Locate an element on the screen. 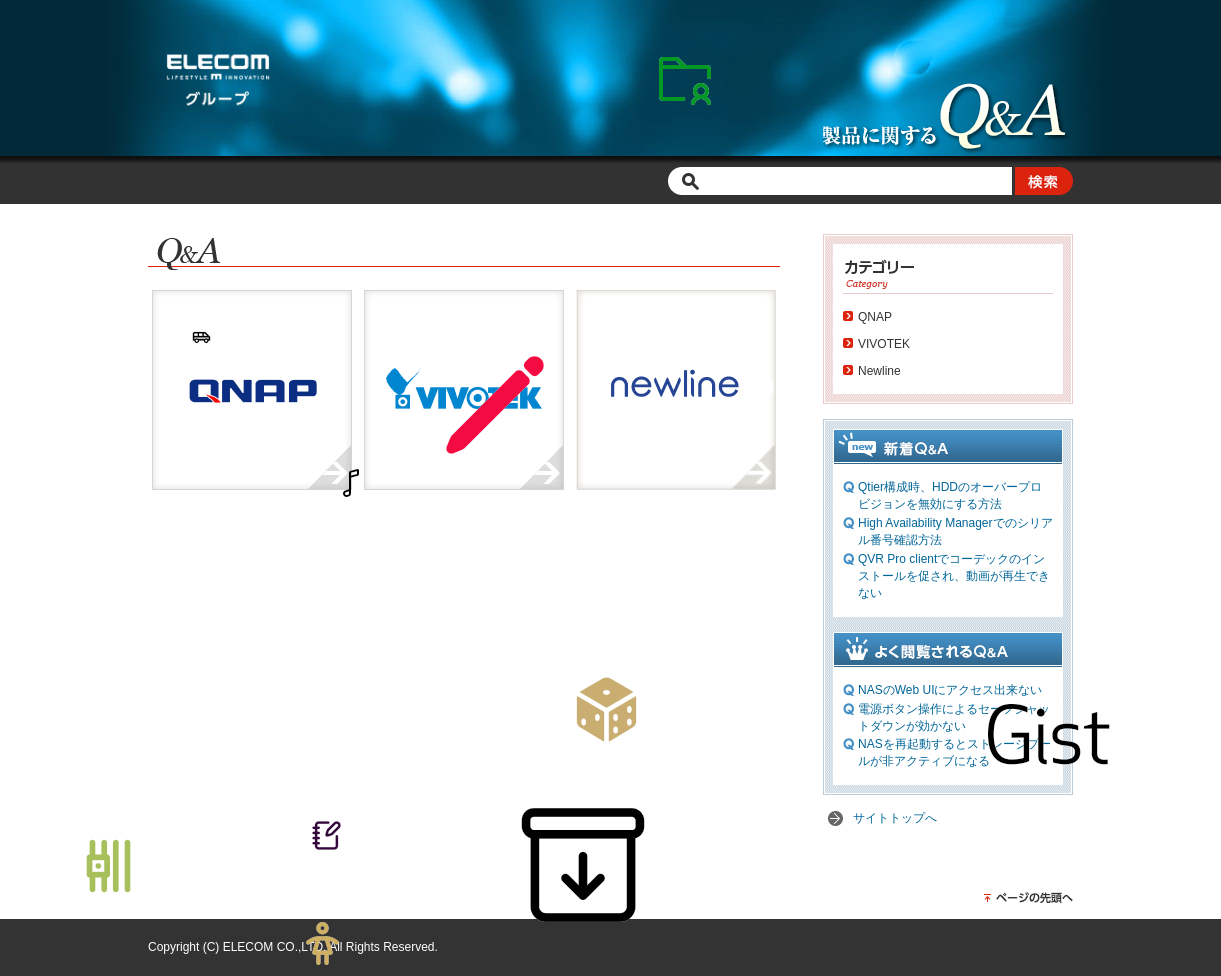  access user profile folder is located at coordinates (685, 79).